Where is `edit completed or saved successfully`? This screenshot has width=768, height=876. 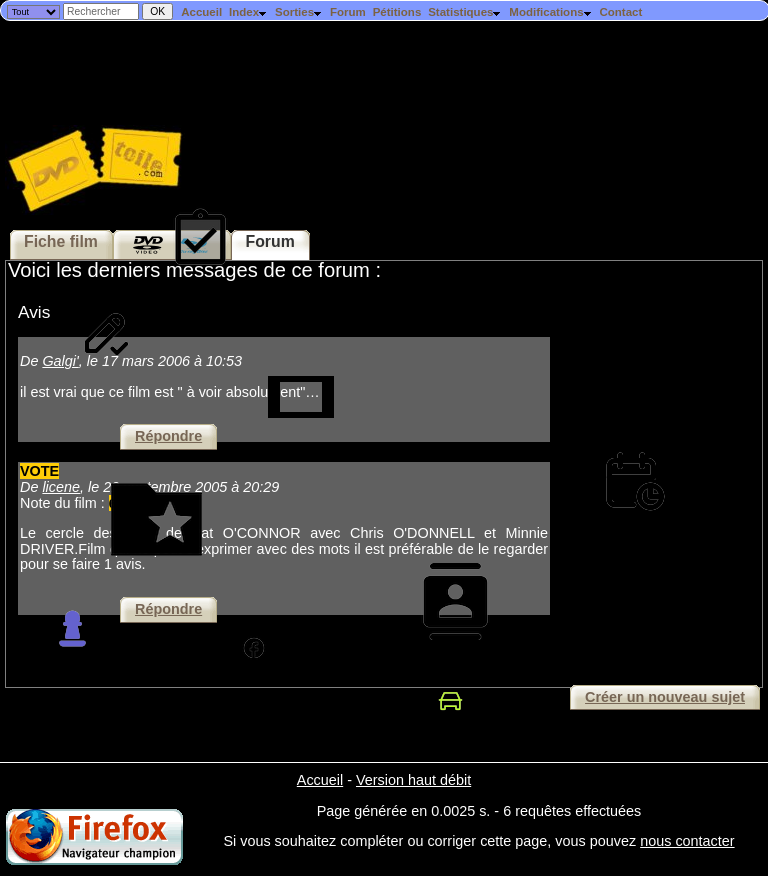
edit completed or saved successfully is located at coordinates (105, 332).